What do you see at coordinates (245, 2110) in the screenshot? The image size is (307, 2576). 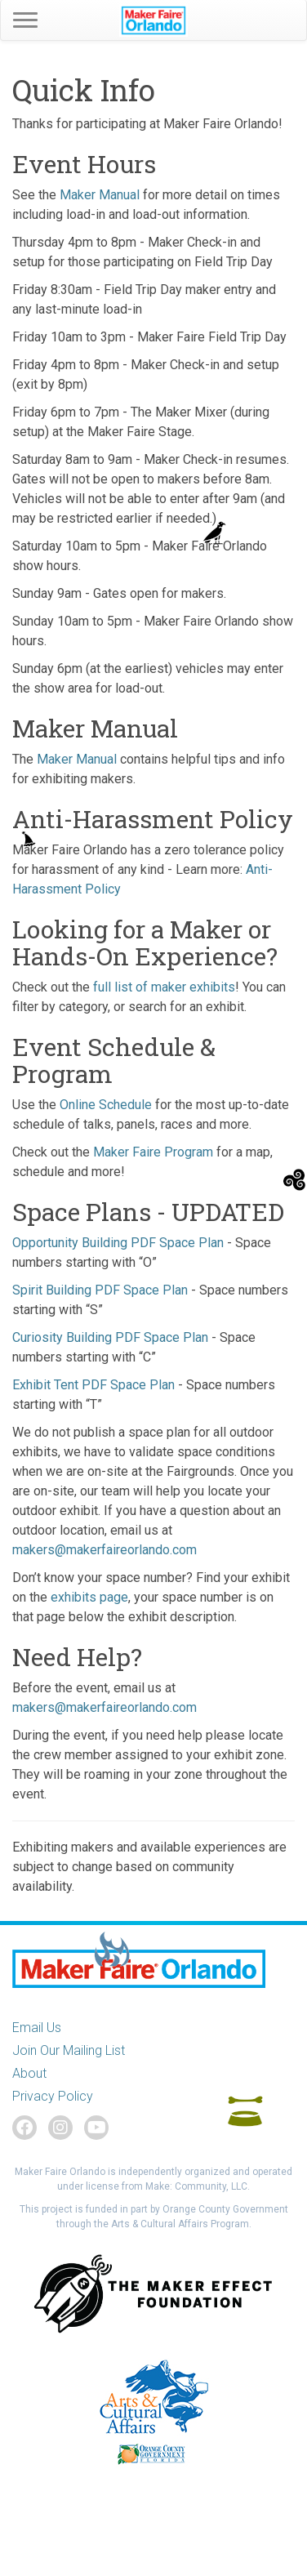 I see `access pet feeding schedule` at bounding box center [245, 2110].